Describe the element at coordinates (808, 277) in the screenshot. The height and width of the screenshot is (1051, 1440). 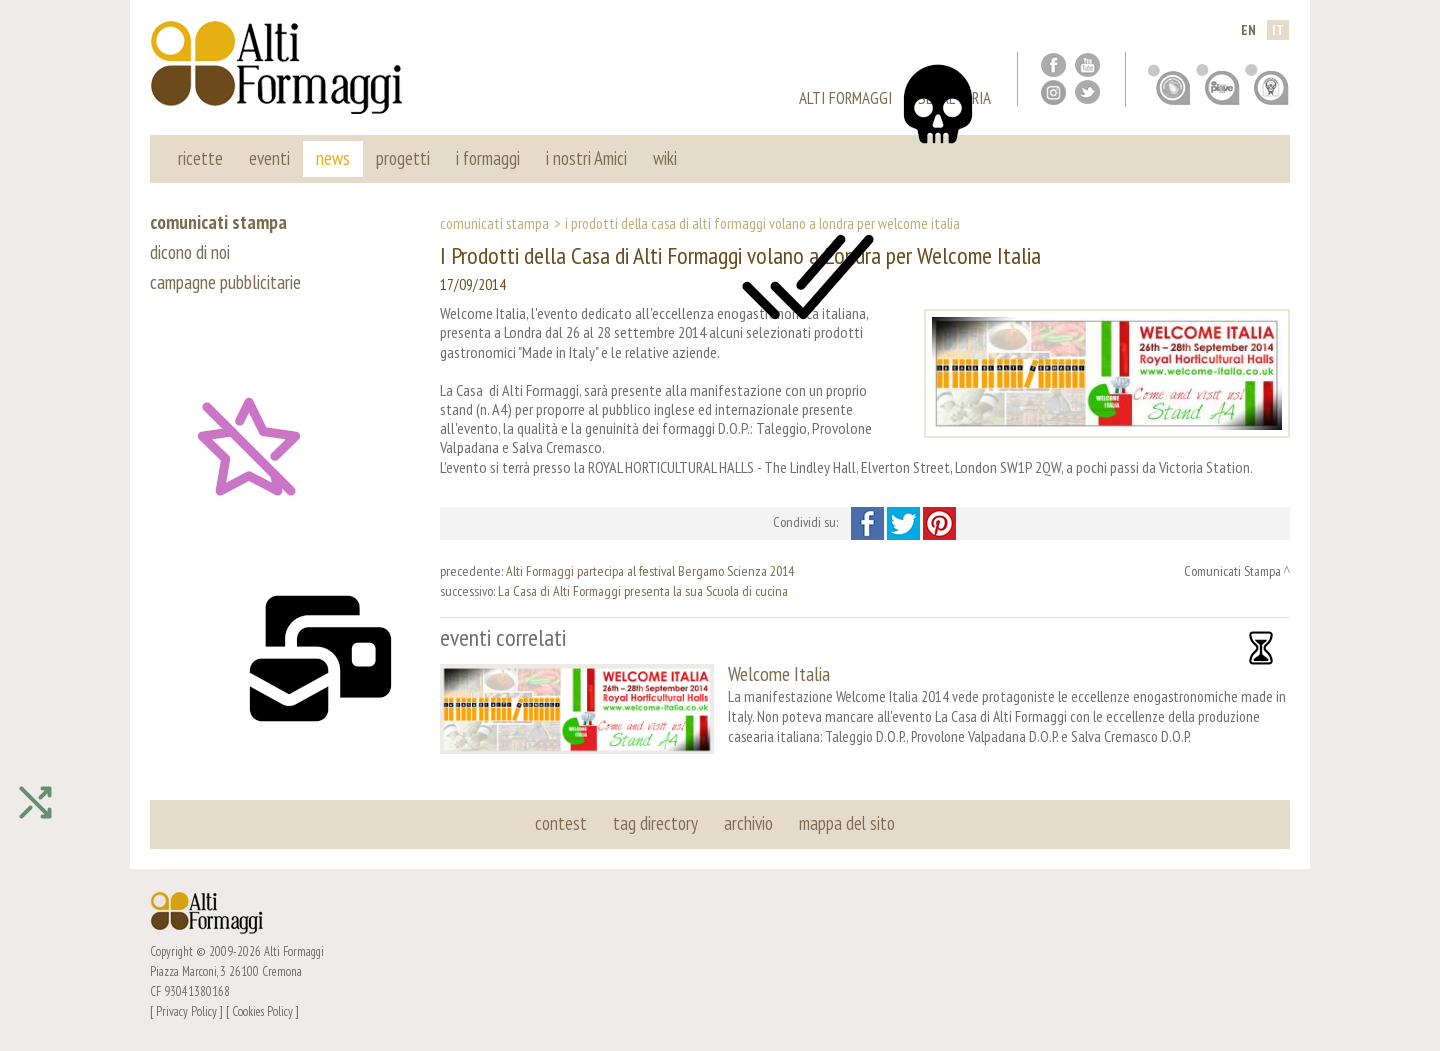
I see `indicates message has been read` at that location.